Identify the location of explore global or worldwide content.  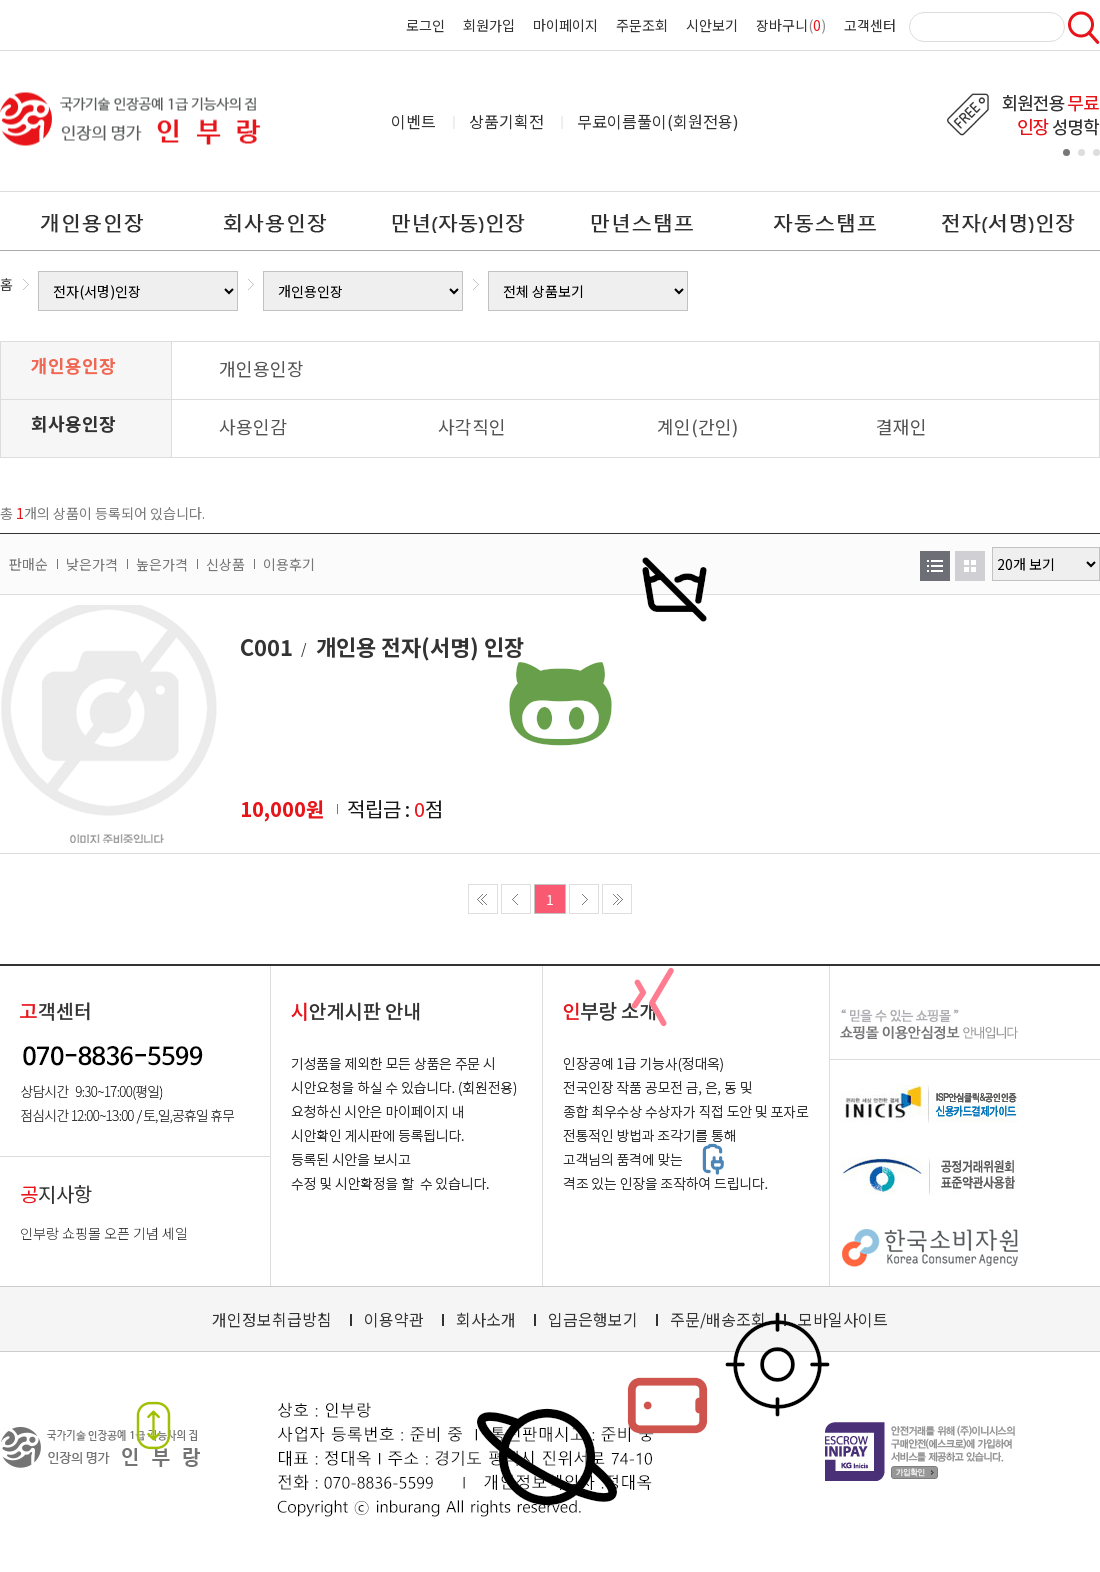
(547, 1457).